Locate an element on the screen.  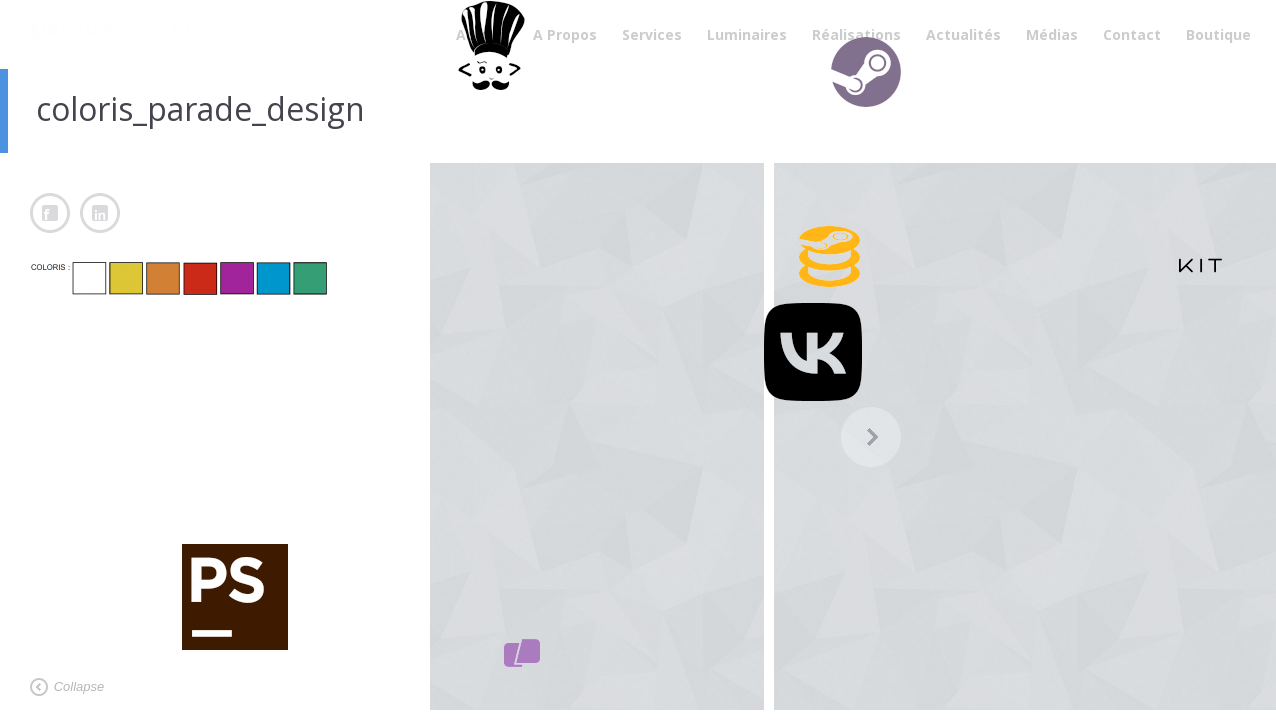
kit email marketing platform logo is located at coordinates (1200, 265).